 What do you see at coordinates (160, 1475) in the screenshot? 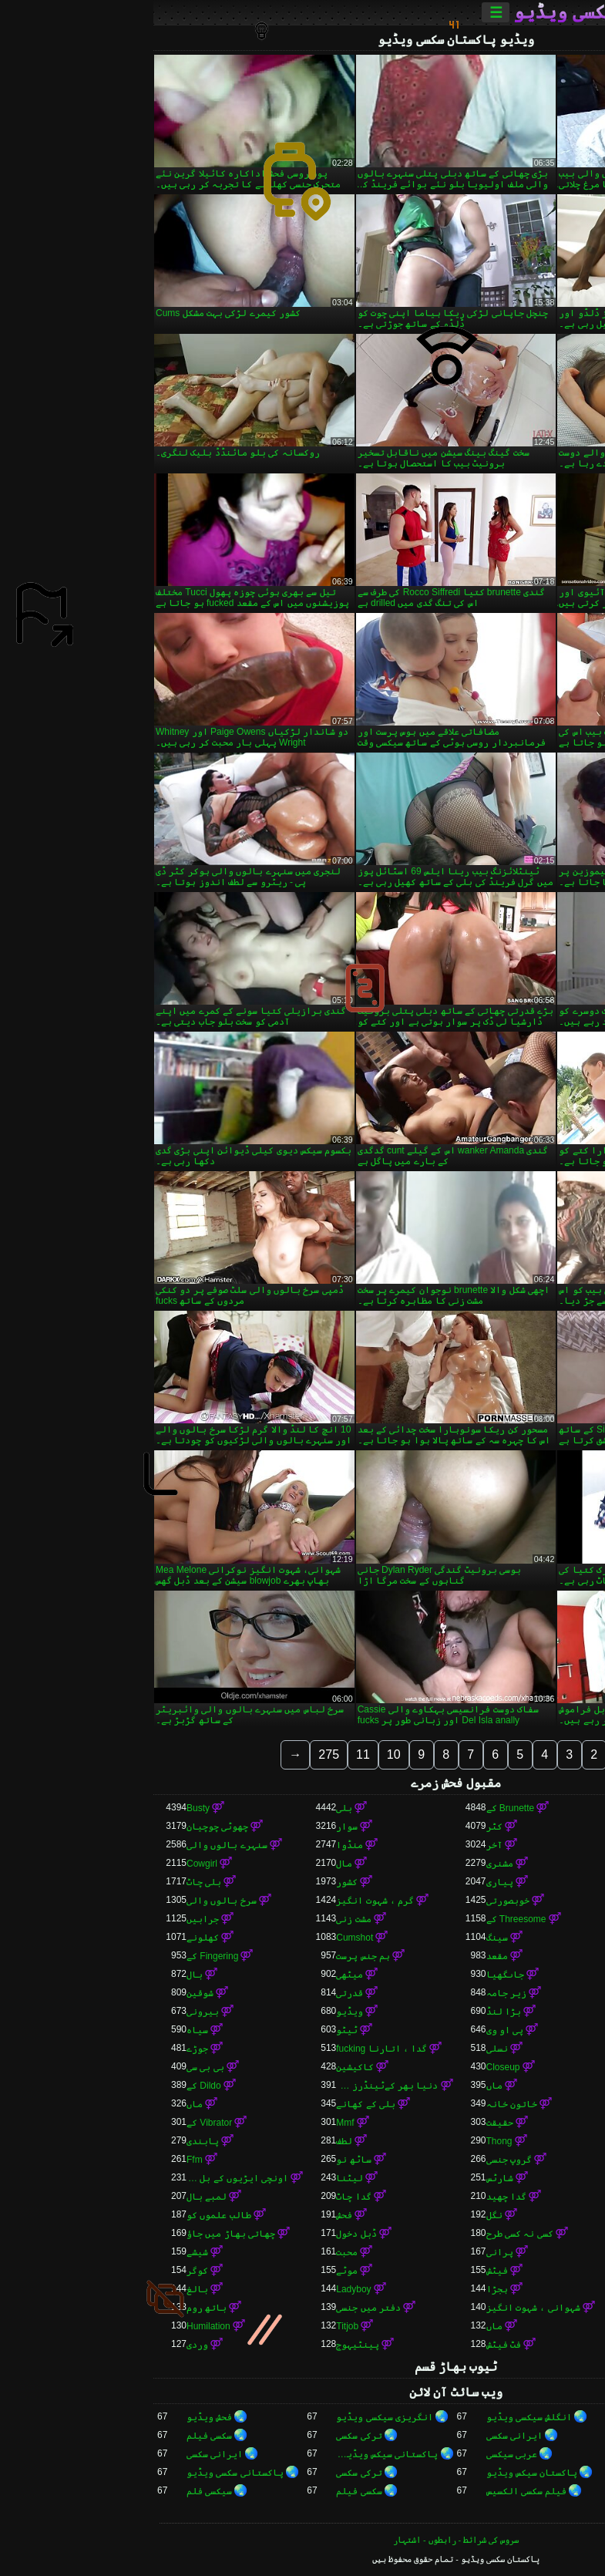
I see `romanian leu currency symbol` at bounding box center [160, 1475].